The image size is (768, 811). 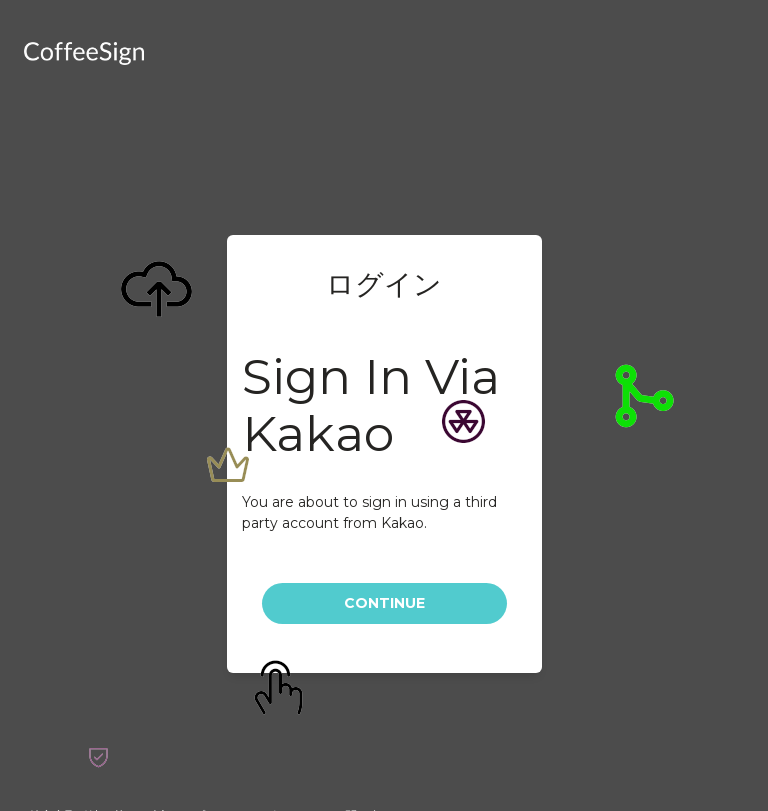 What do you see at coordinates (156, 286) in the screenshot?
I see `upload file to cloud storage` at bounding box center [156, 286].